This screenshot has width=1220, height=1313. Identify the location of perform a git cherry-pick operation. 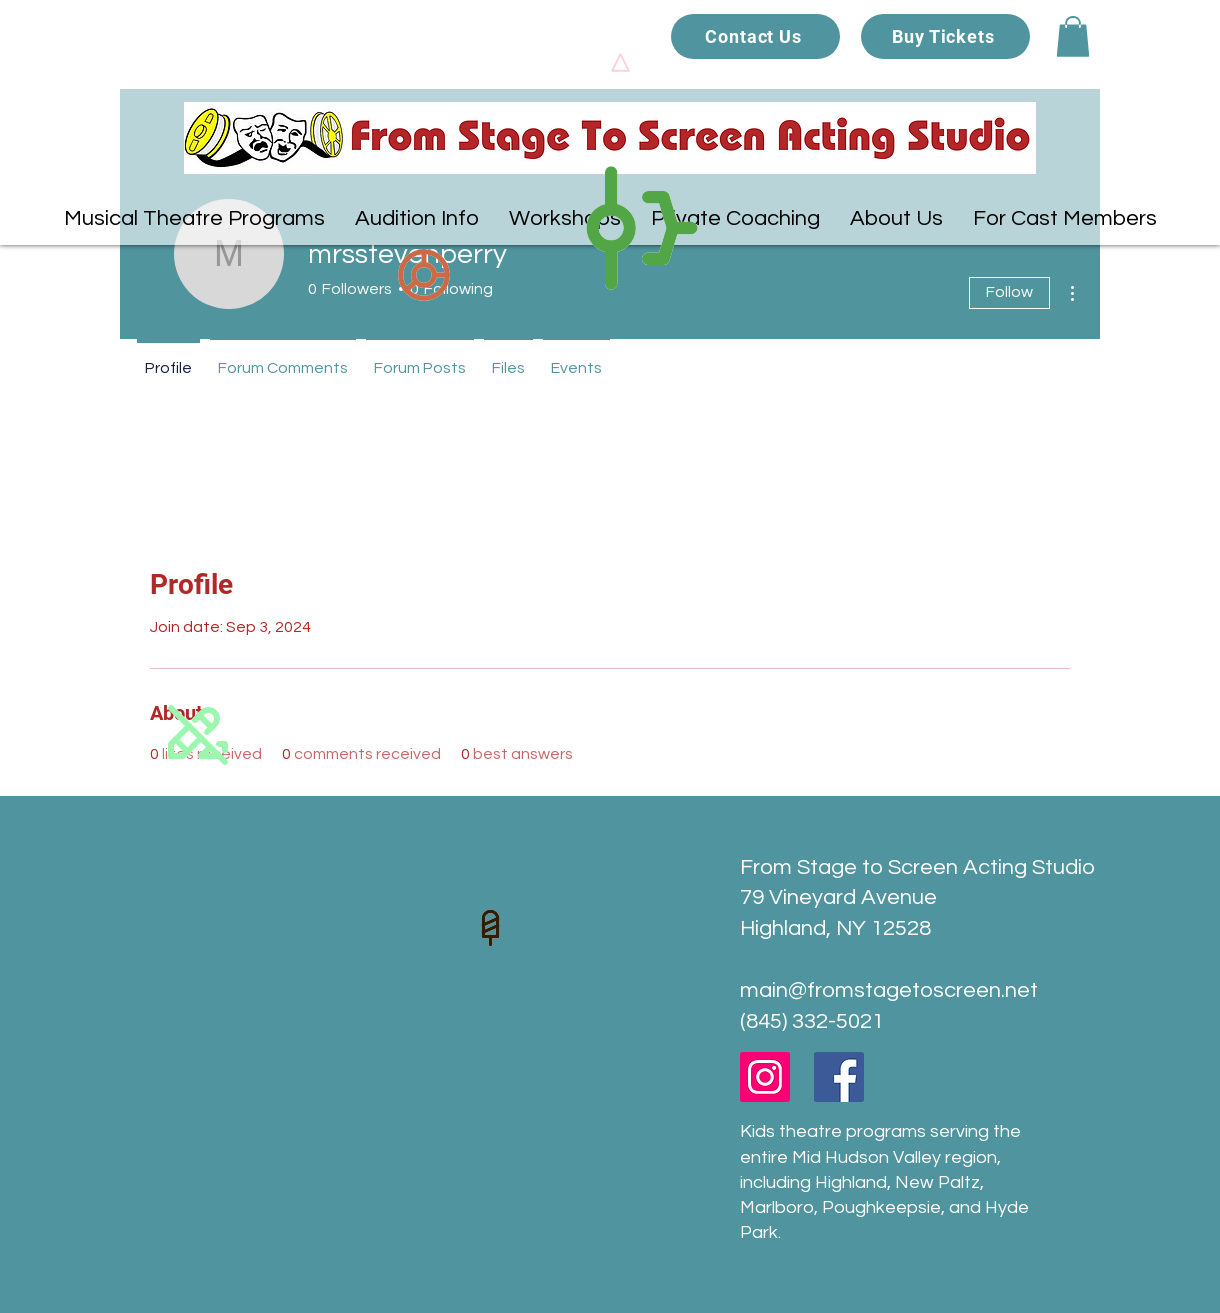
(642, 228).